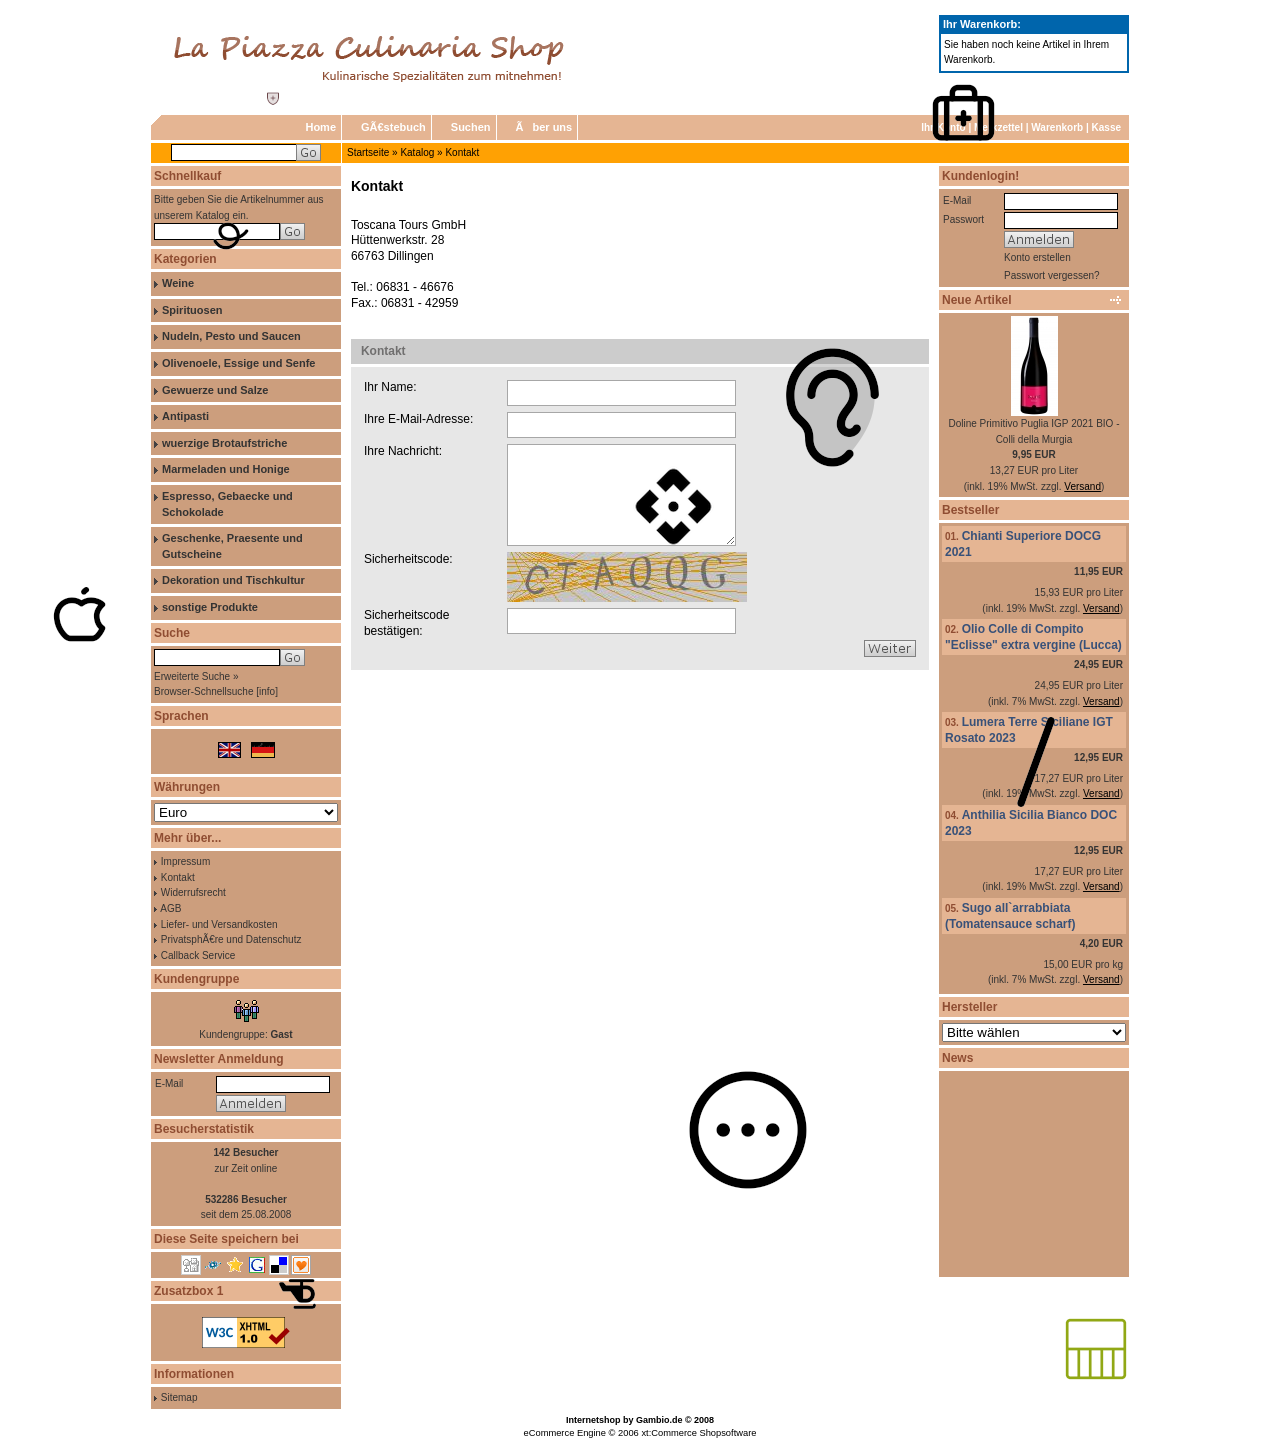 Image resolution: width=1280 pixels, height=1441 pixels. I want to click on indicates a disabled or unavailable feature, so click(1036, 762).